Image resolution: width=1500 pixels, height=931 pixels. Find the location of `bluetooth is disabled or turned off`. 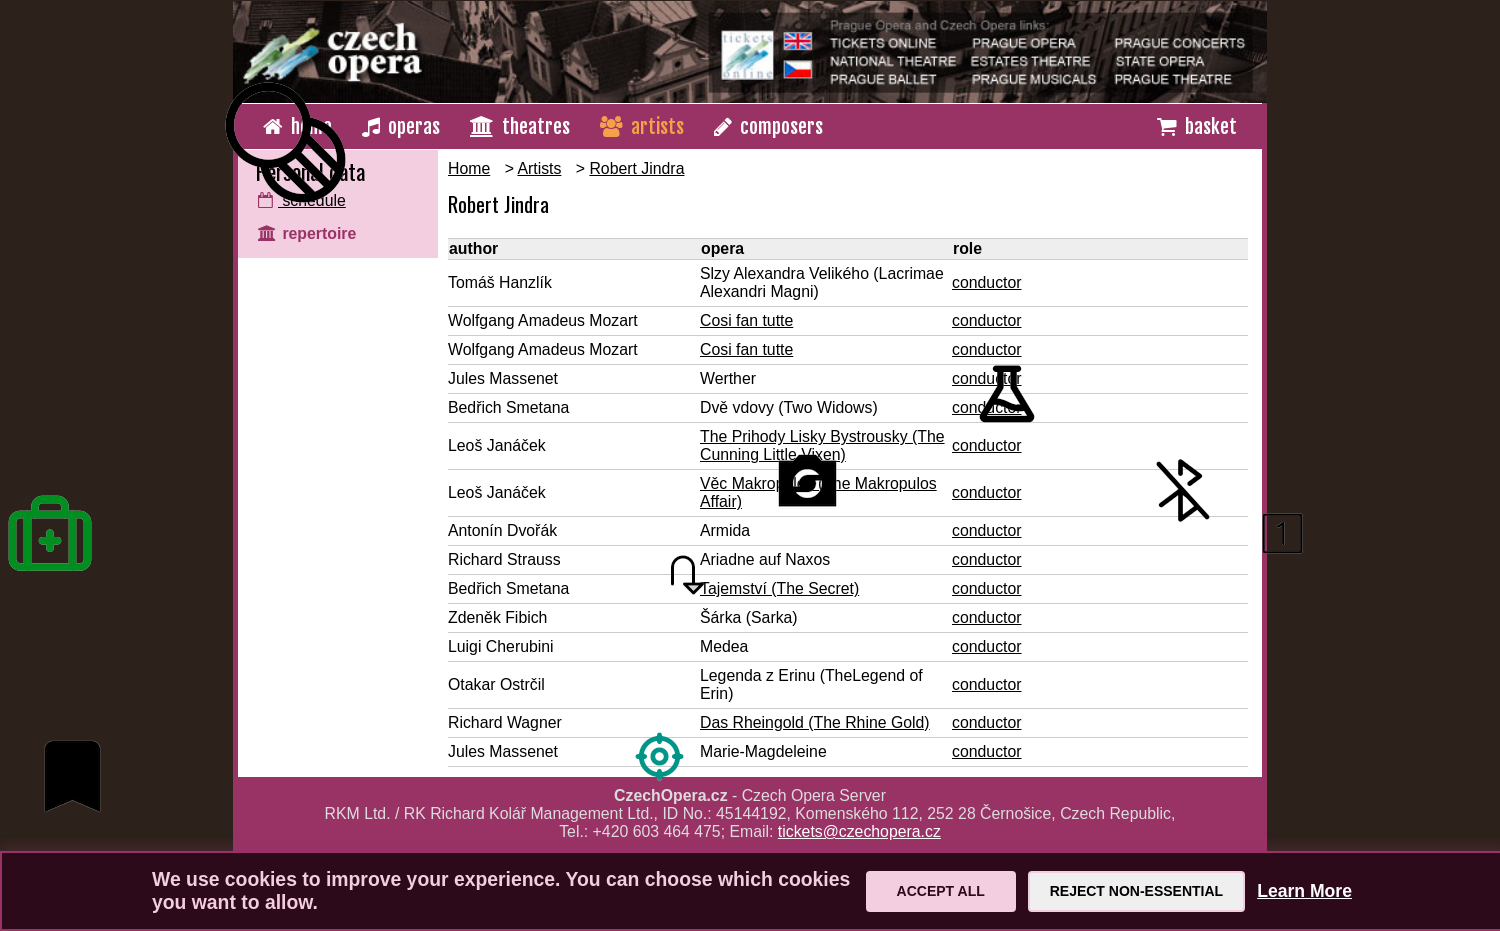

bluetooth is disabled or turned off is located at coordinates (1180, 490).